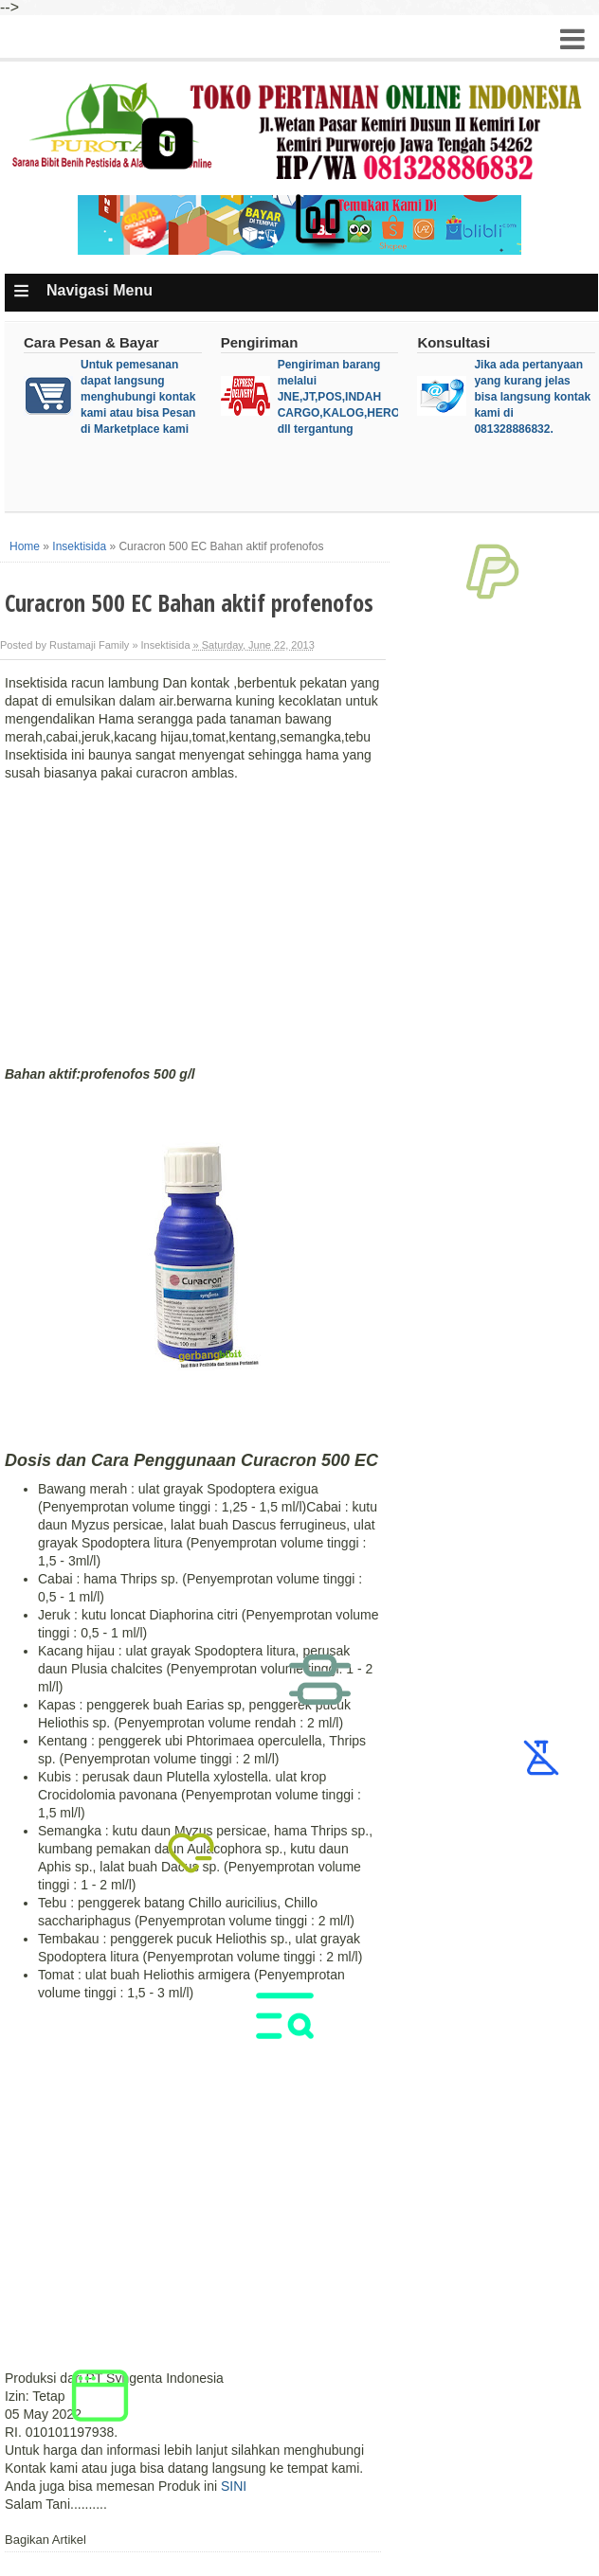  Describe the element at coordinates (167, 143) in the screenshot. I see `indicates zero items or empty count` at that location.